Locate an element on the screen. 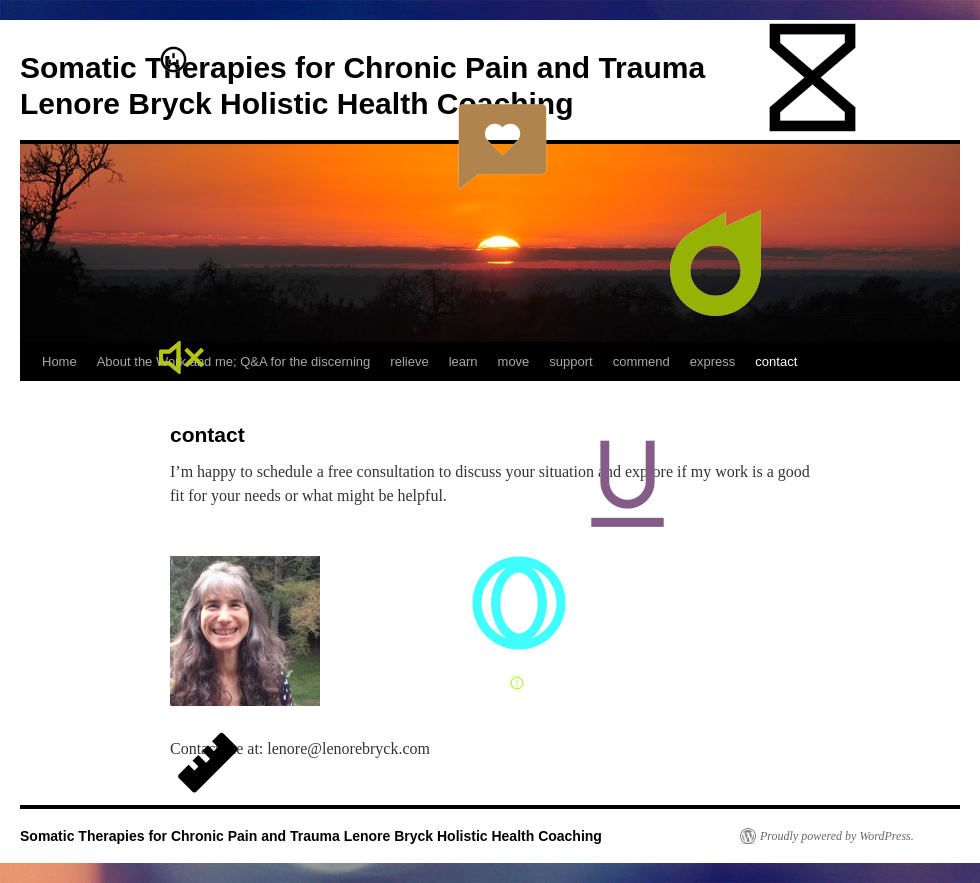 The image size is (980, 883). apply underline formatting to selected text is located at coordinates (627, 481).